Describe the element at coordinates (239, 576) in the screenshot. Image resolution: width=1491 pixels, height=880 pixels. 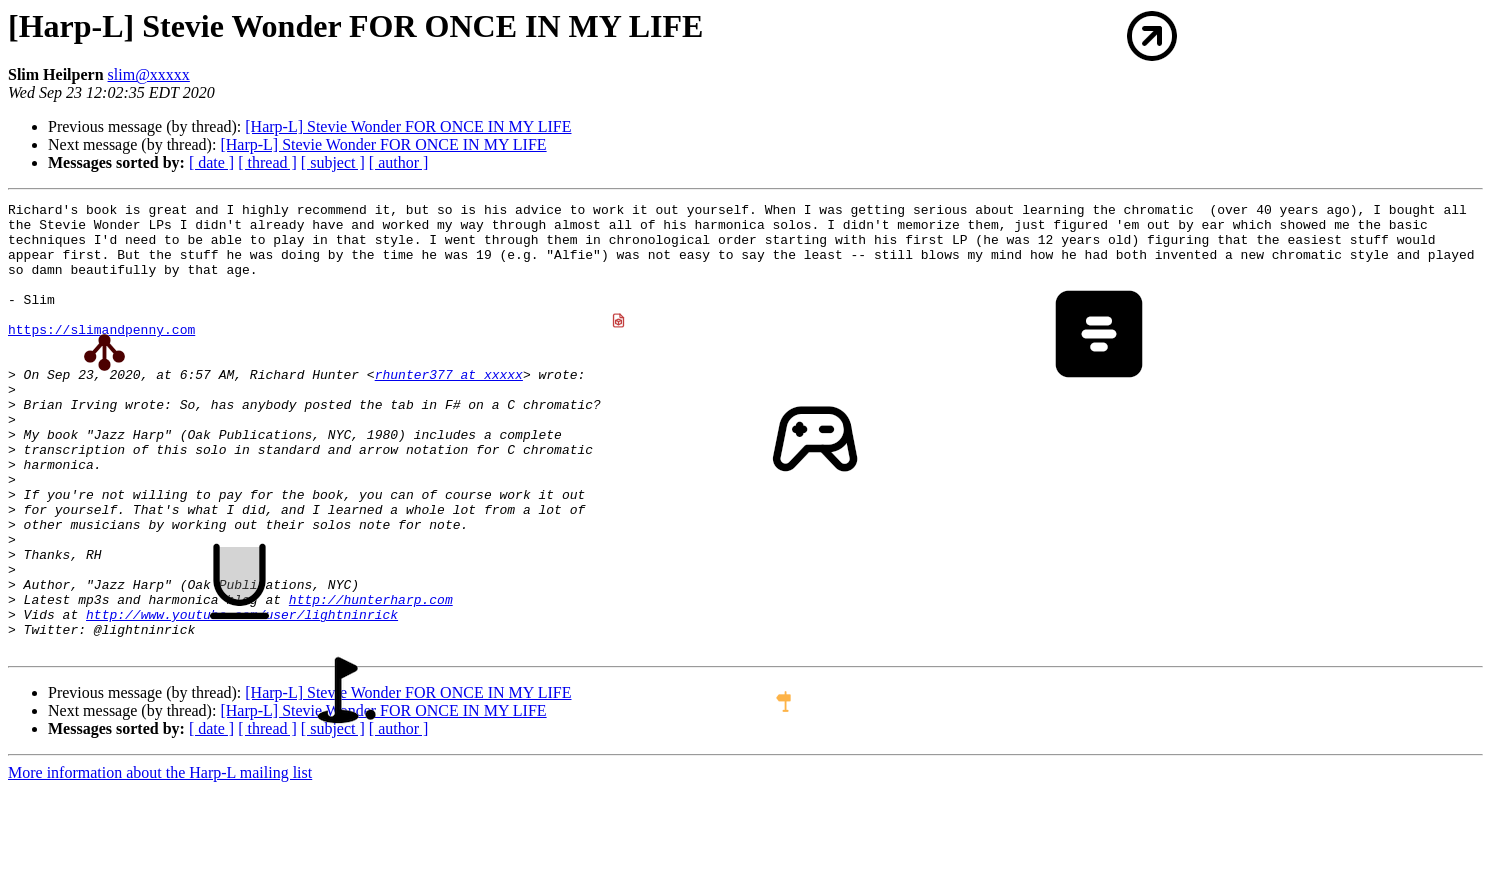
I see `apply underline formatting to selected text` at that location.